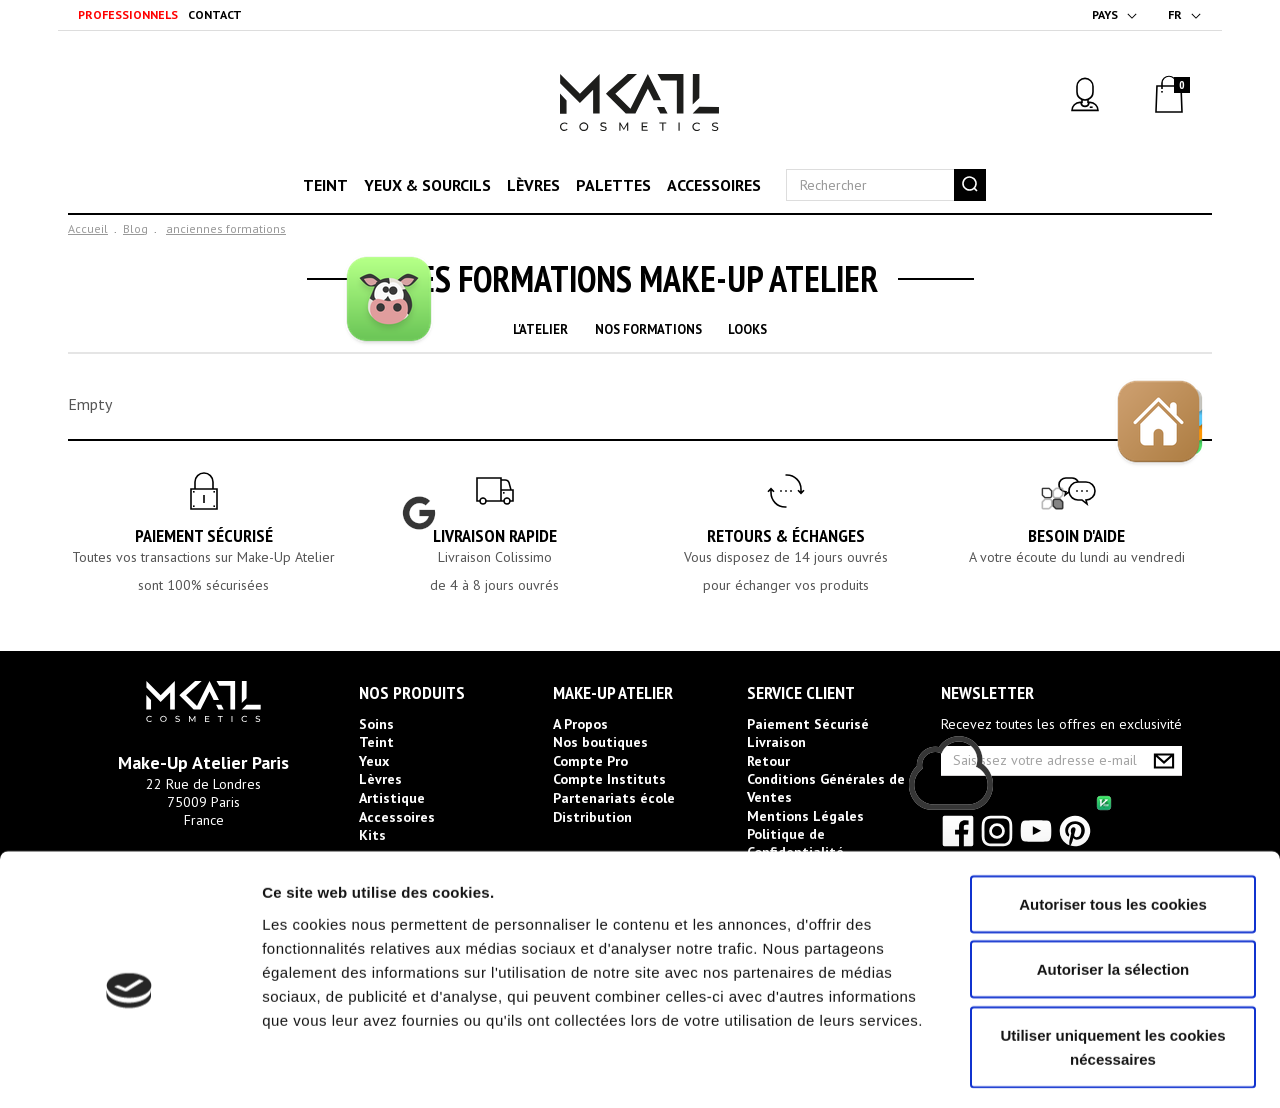  Describe the element at coordinates (419, 513) in the screenshot. I see `sign in with your Google account` at that location.